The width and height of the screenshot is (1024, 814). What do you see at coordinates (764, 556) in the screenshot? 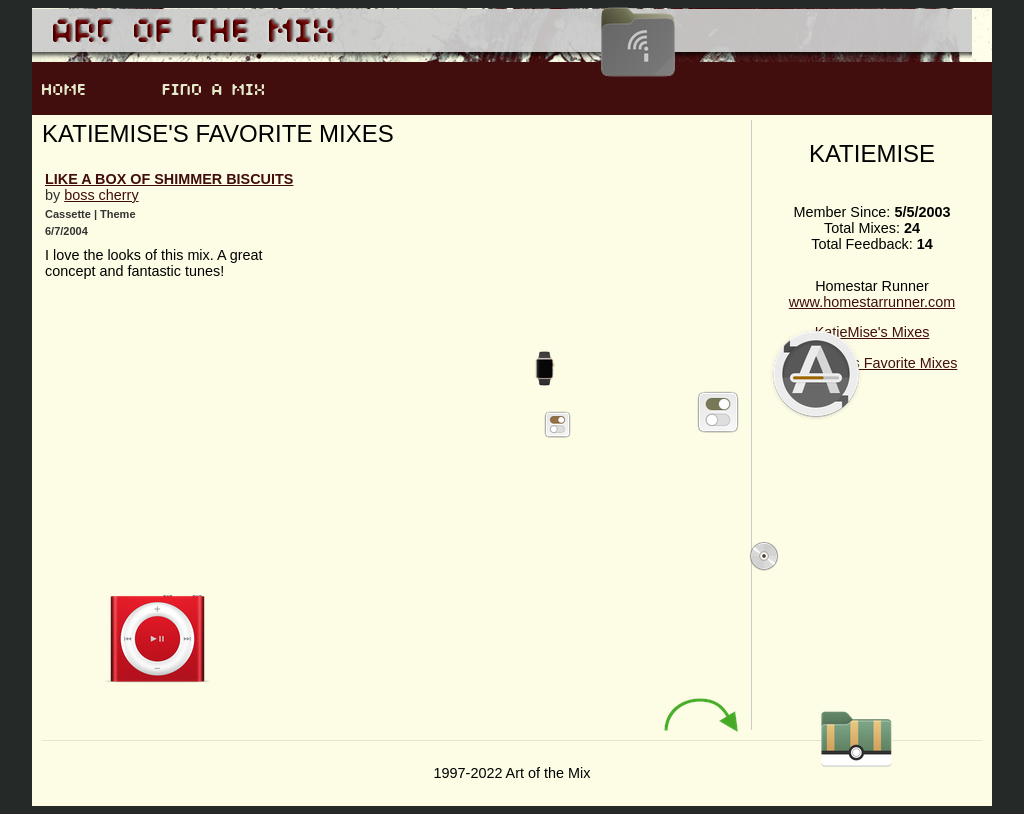
I see `access DVD-ROM drive` at bounding box center [764, 556].